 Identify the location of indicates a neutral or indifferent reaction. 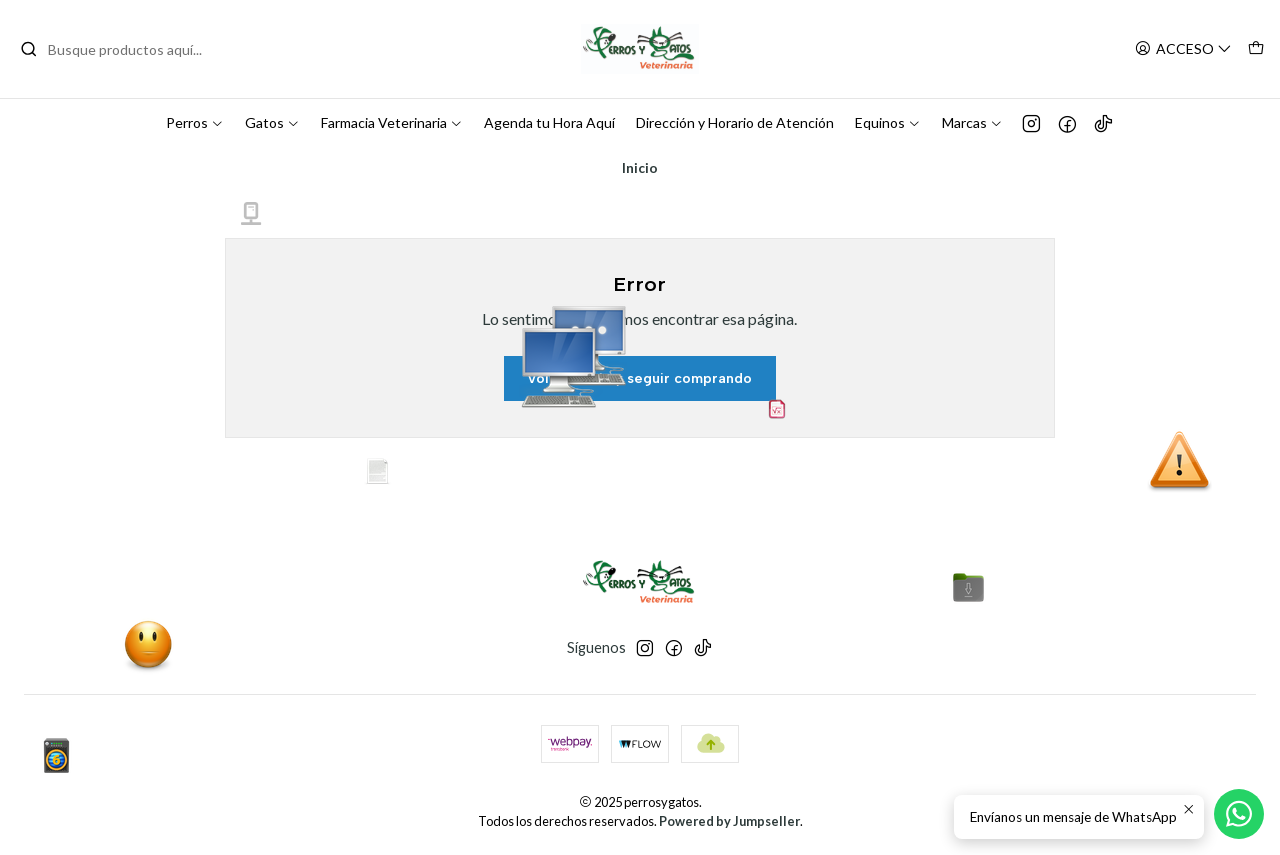
(148, 646).